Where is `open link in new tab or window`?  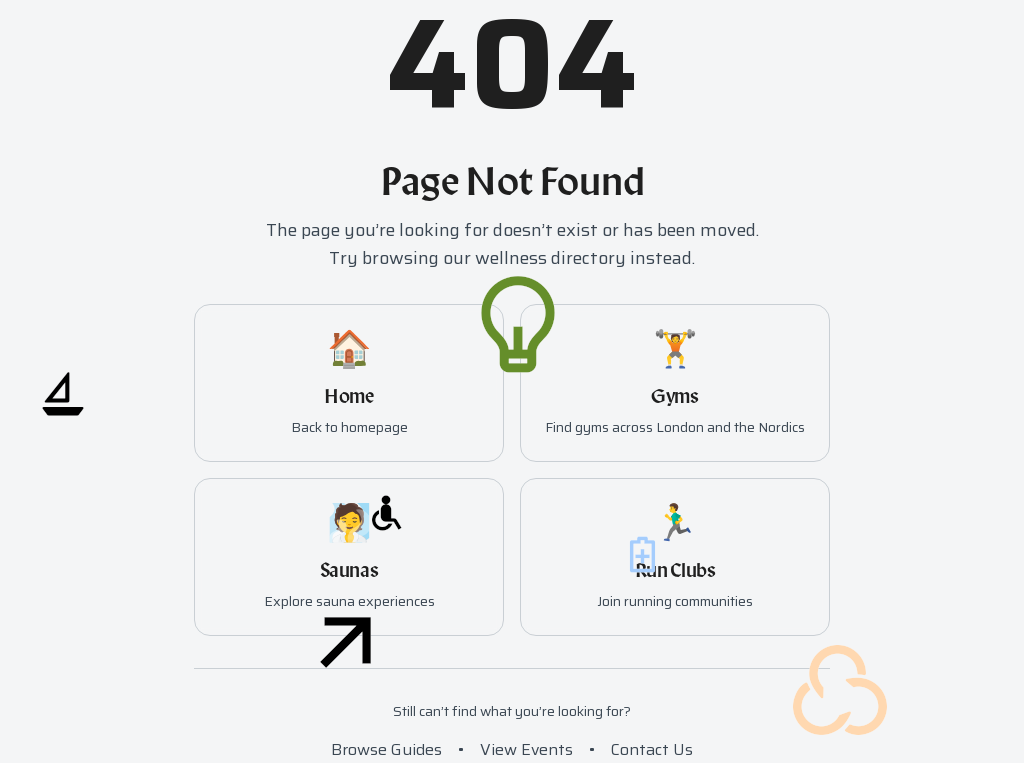
open link in new tab or window is located at coordinates (345, 642).